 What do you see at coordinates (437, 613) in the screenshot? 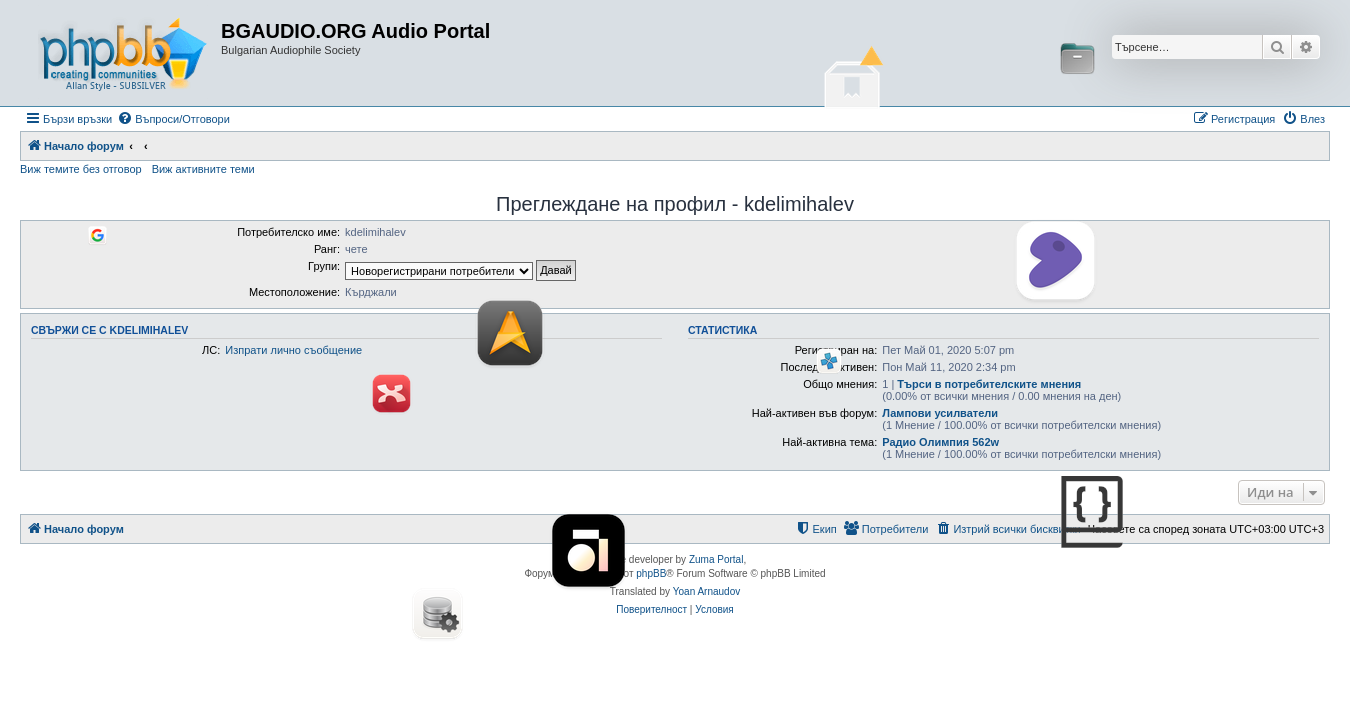
I see `open gda database browser application` at bounding box center [437, 613].